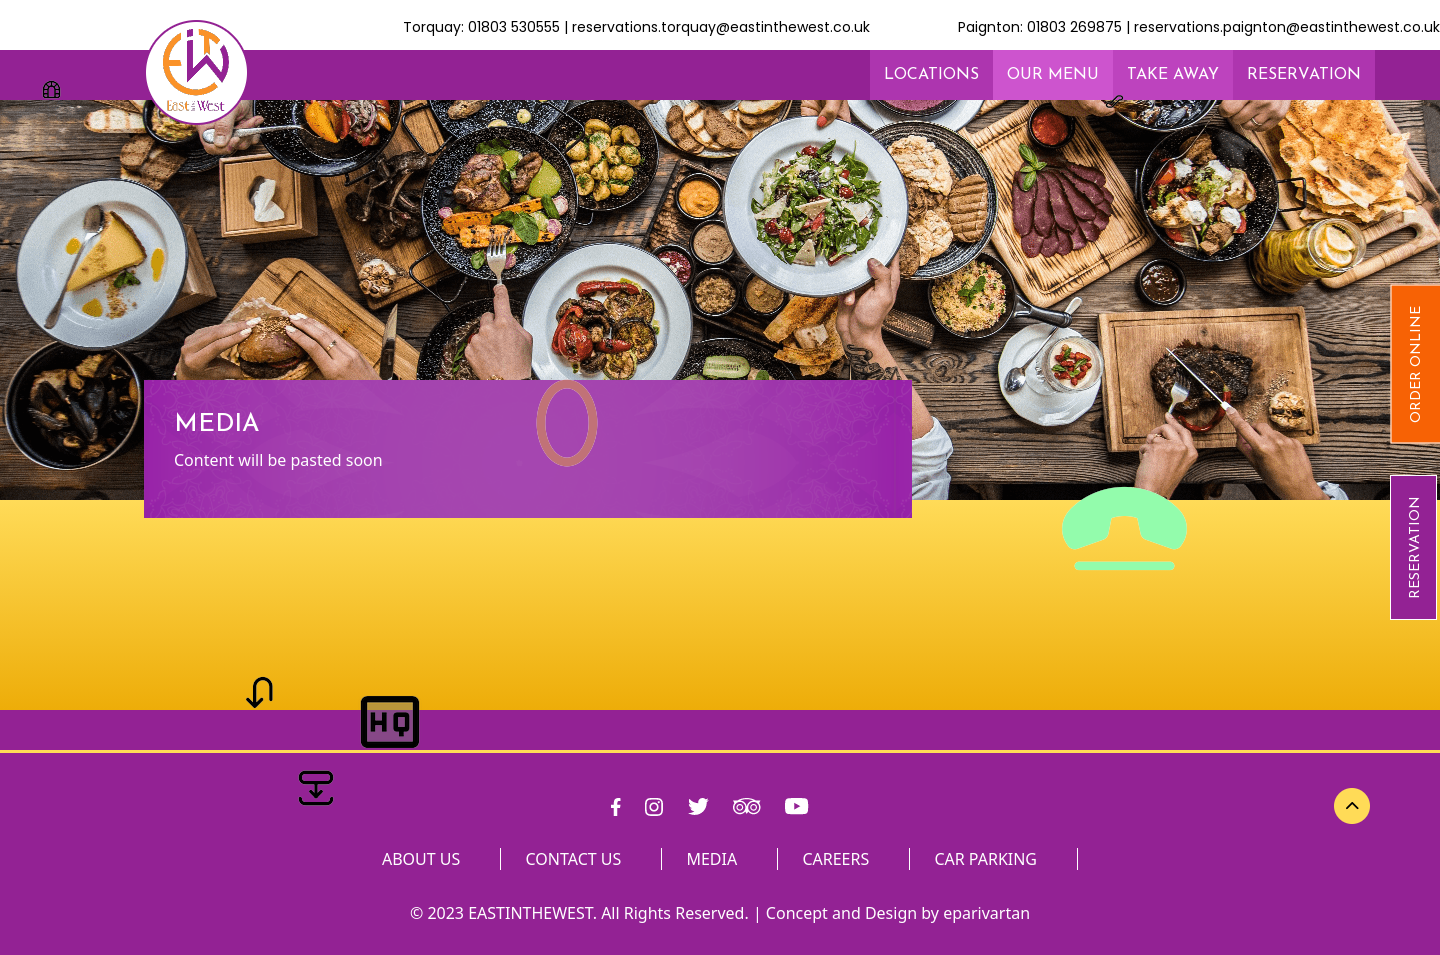 The height and width of the screenshot is (955, 1440). Describe the element at coordinates (260, 692) in the screenshot. I see `undo or reverse last action` at that location.